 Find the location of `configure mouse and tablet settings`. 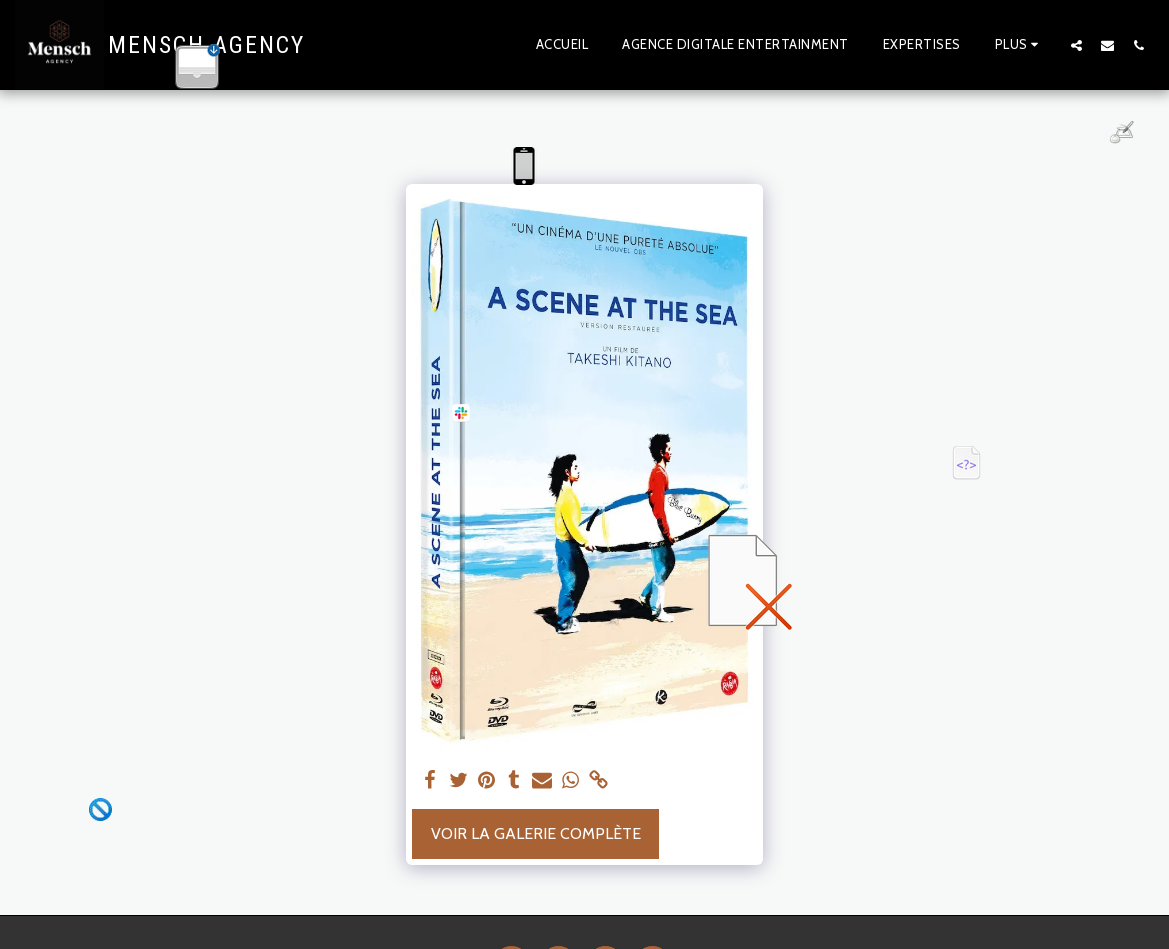

configure mouse and tablet settings is located at coordinates (1121, 132).